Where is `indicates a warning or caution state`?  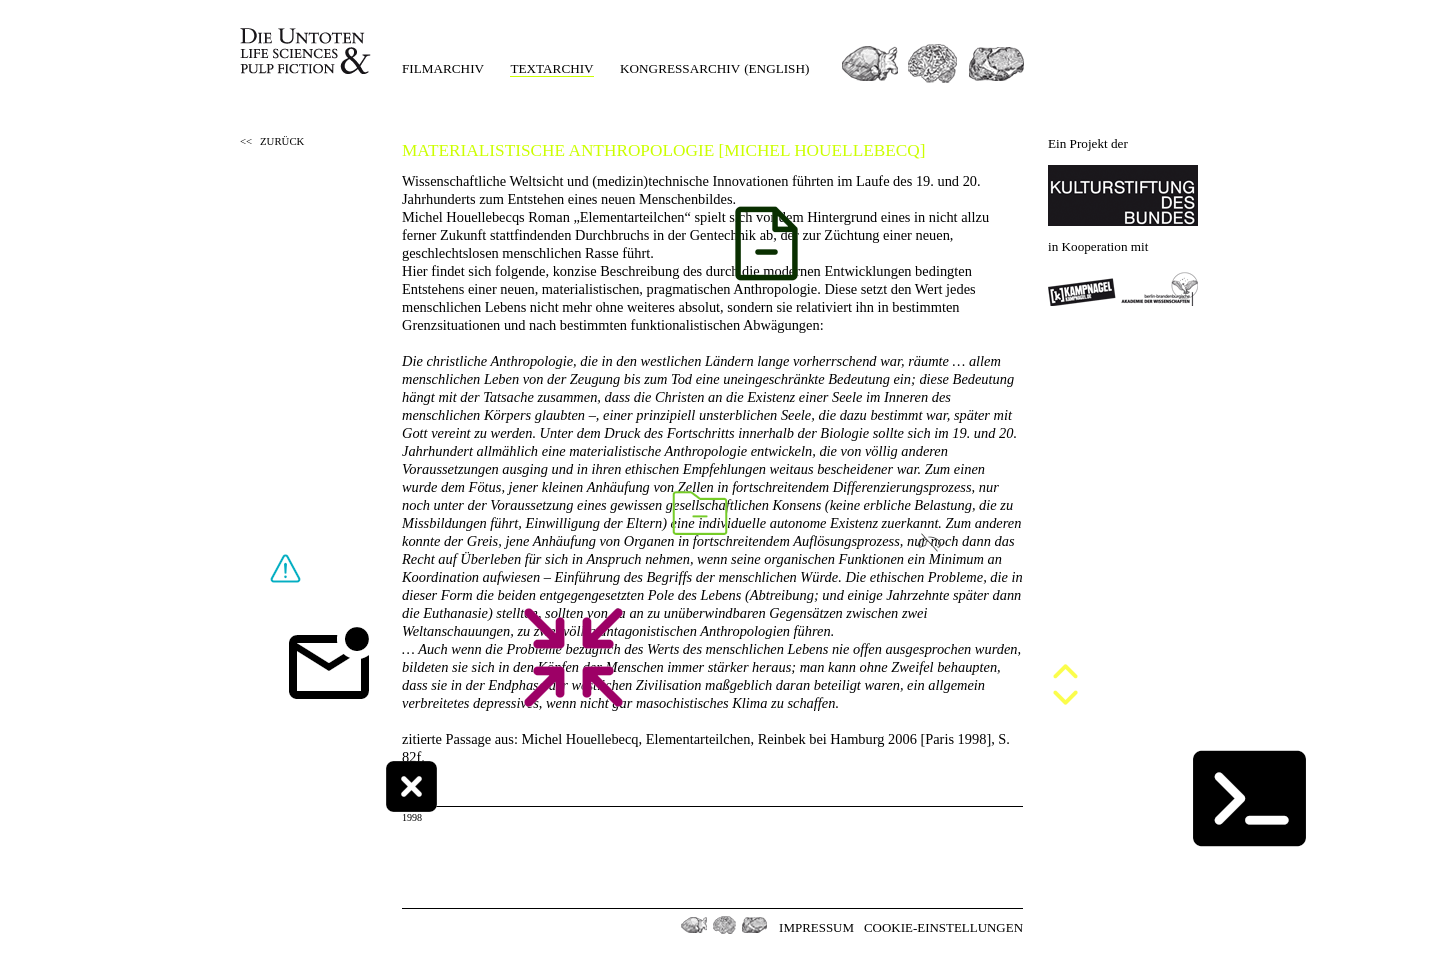 indicates a warning or caution state is located at coordinates (285, 568).